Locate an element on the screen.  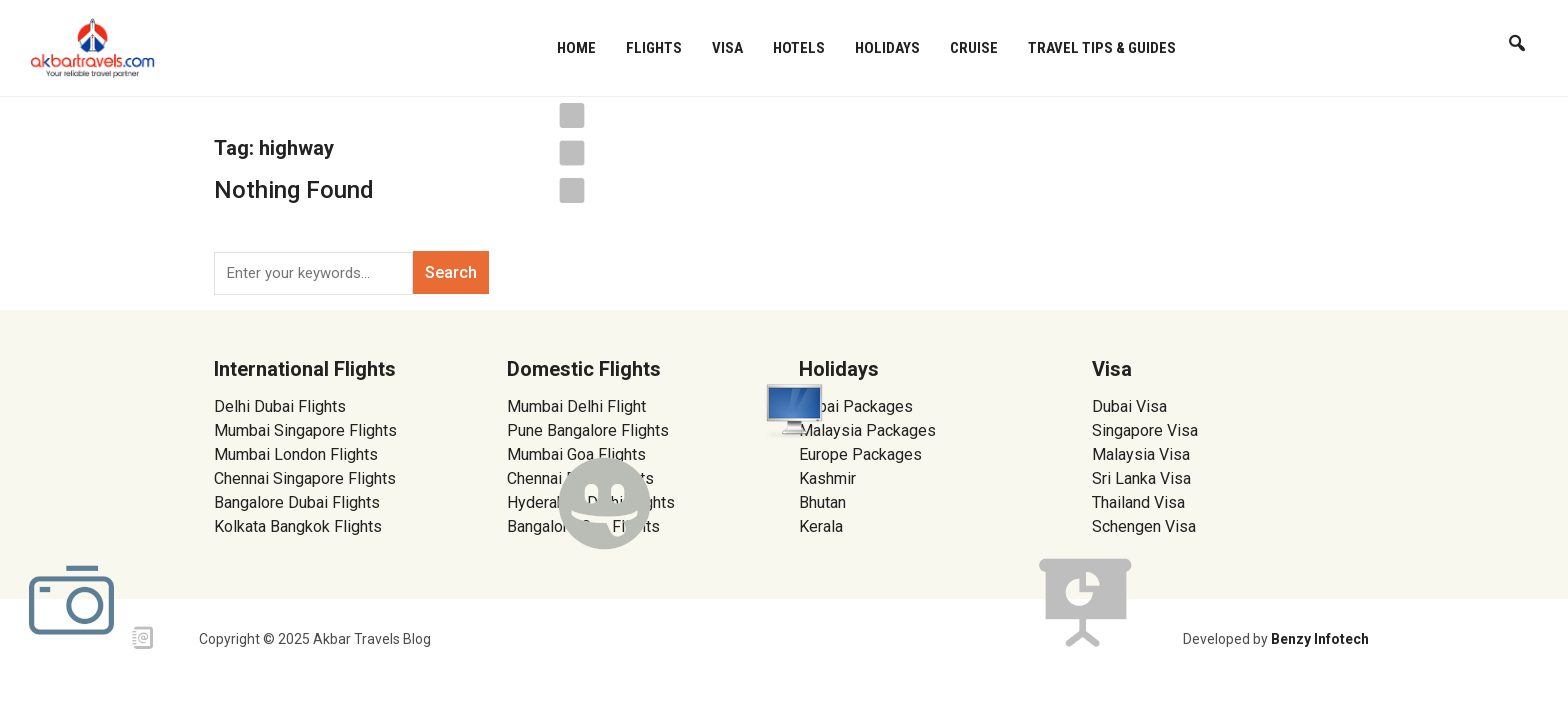
open photo management app is located at coordinates (71, 597).